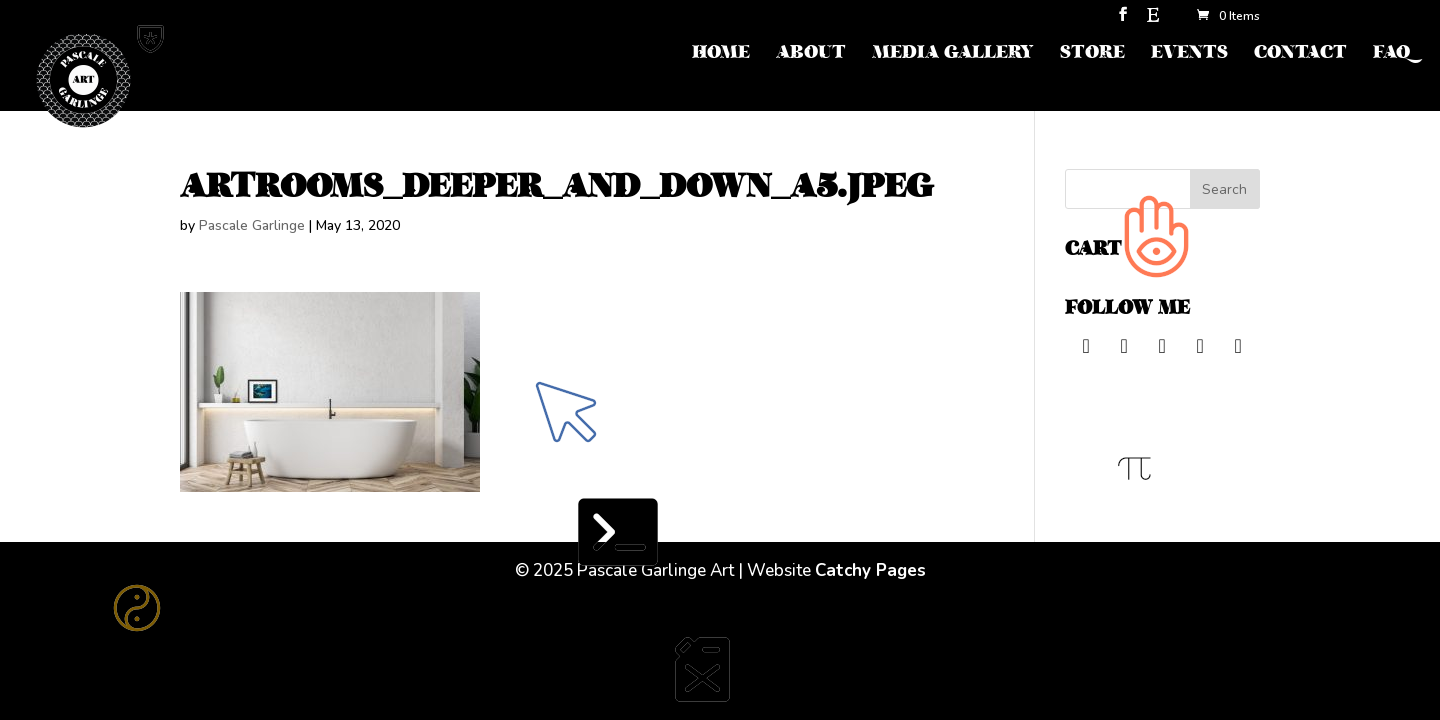  Describe the element at coordinates (618, 532) in the screenshot. I see `open command line terminal` at that location.